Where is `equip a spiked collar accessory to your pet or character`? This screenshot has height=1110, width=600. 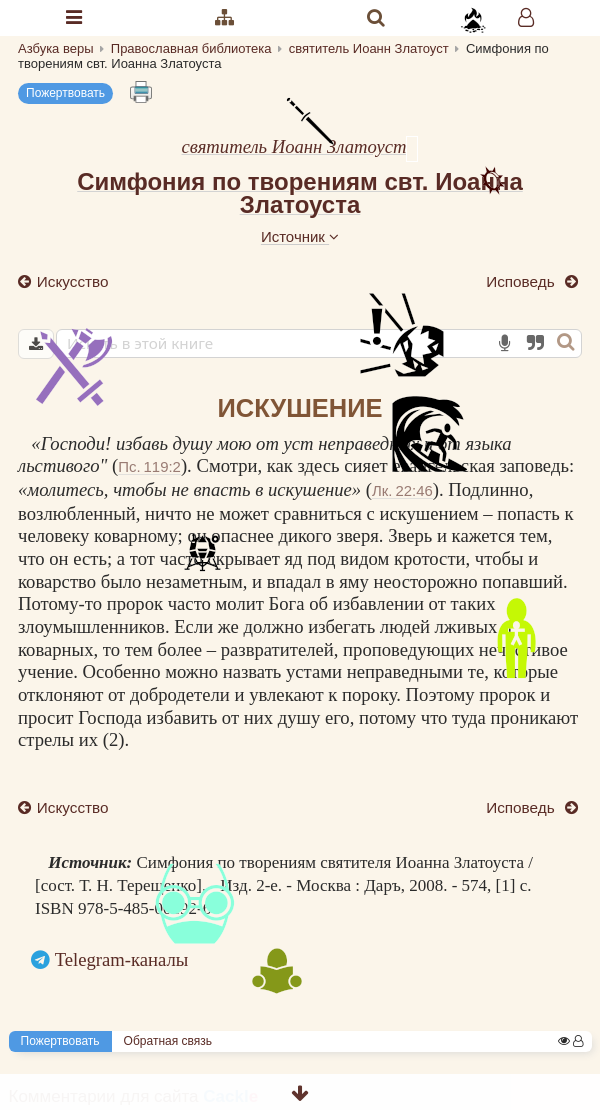 equip a spiked collar accessory to your pet or character is located at coordinates (492, 180).